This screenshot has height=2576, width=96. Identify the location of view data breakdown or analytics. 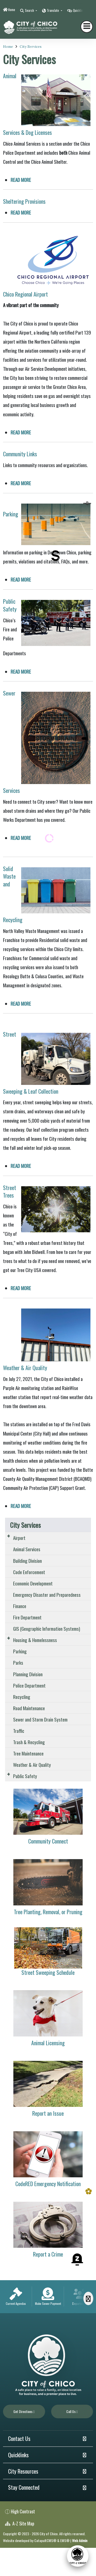
(49, 838).